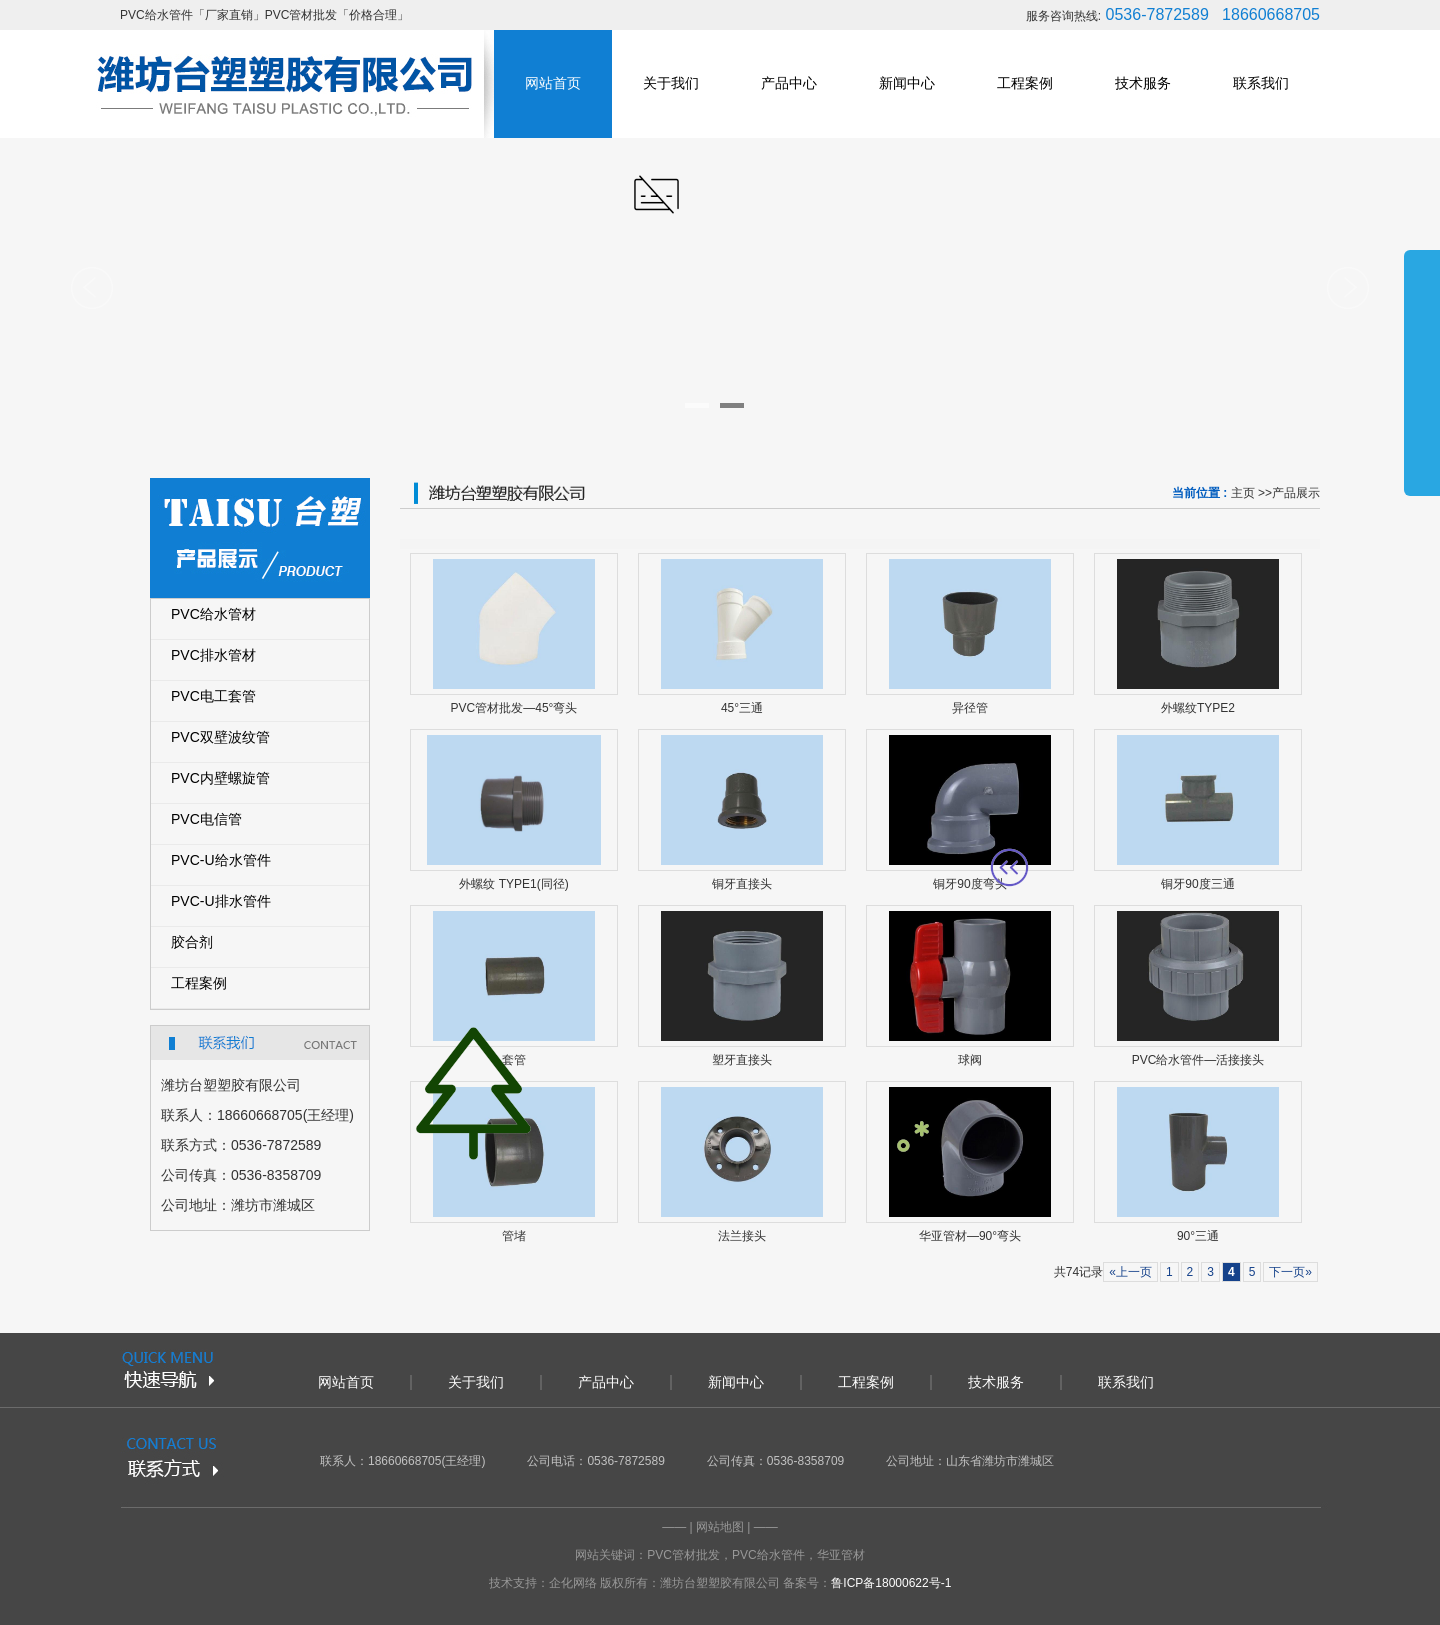 This screenshot has height=1625, width=1440. What do you see at coordinates (473, 1093) in the screenshot?
I see `indicates parks or nature areas on a map` at bounding box center [473, 1093].